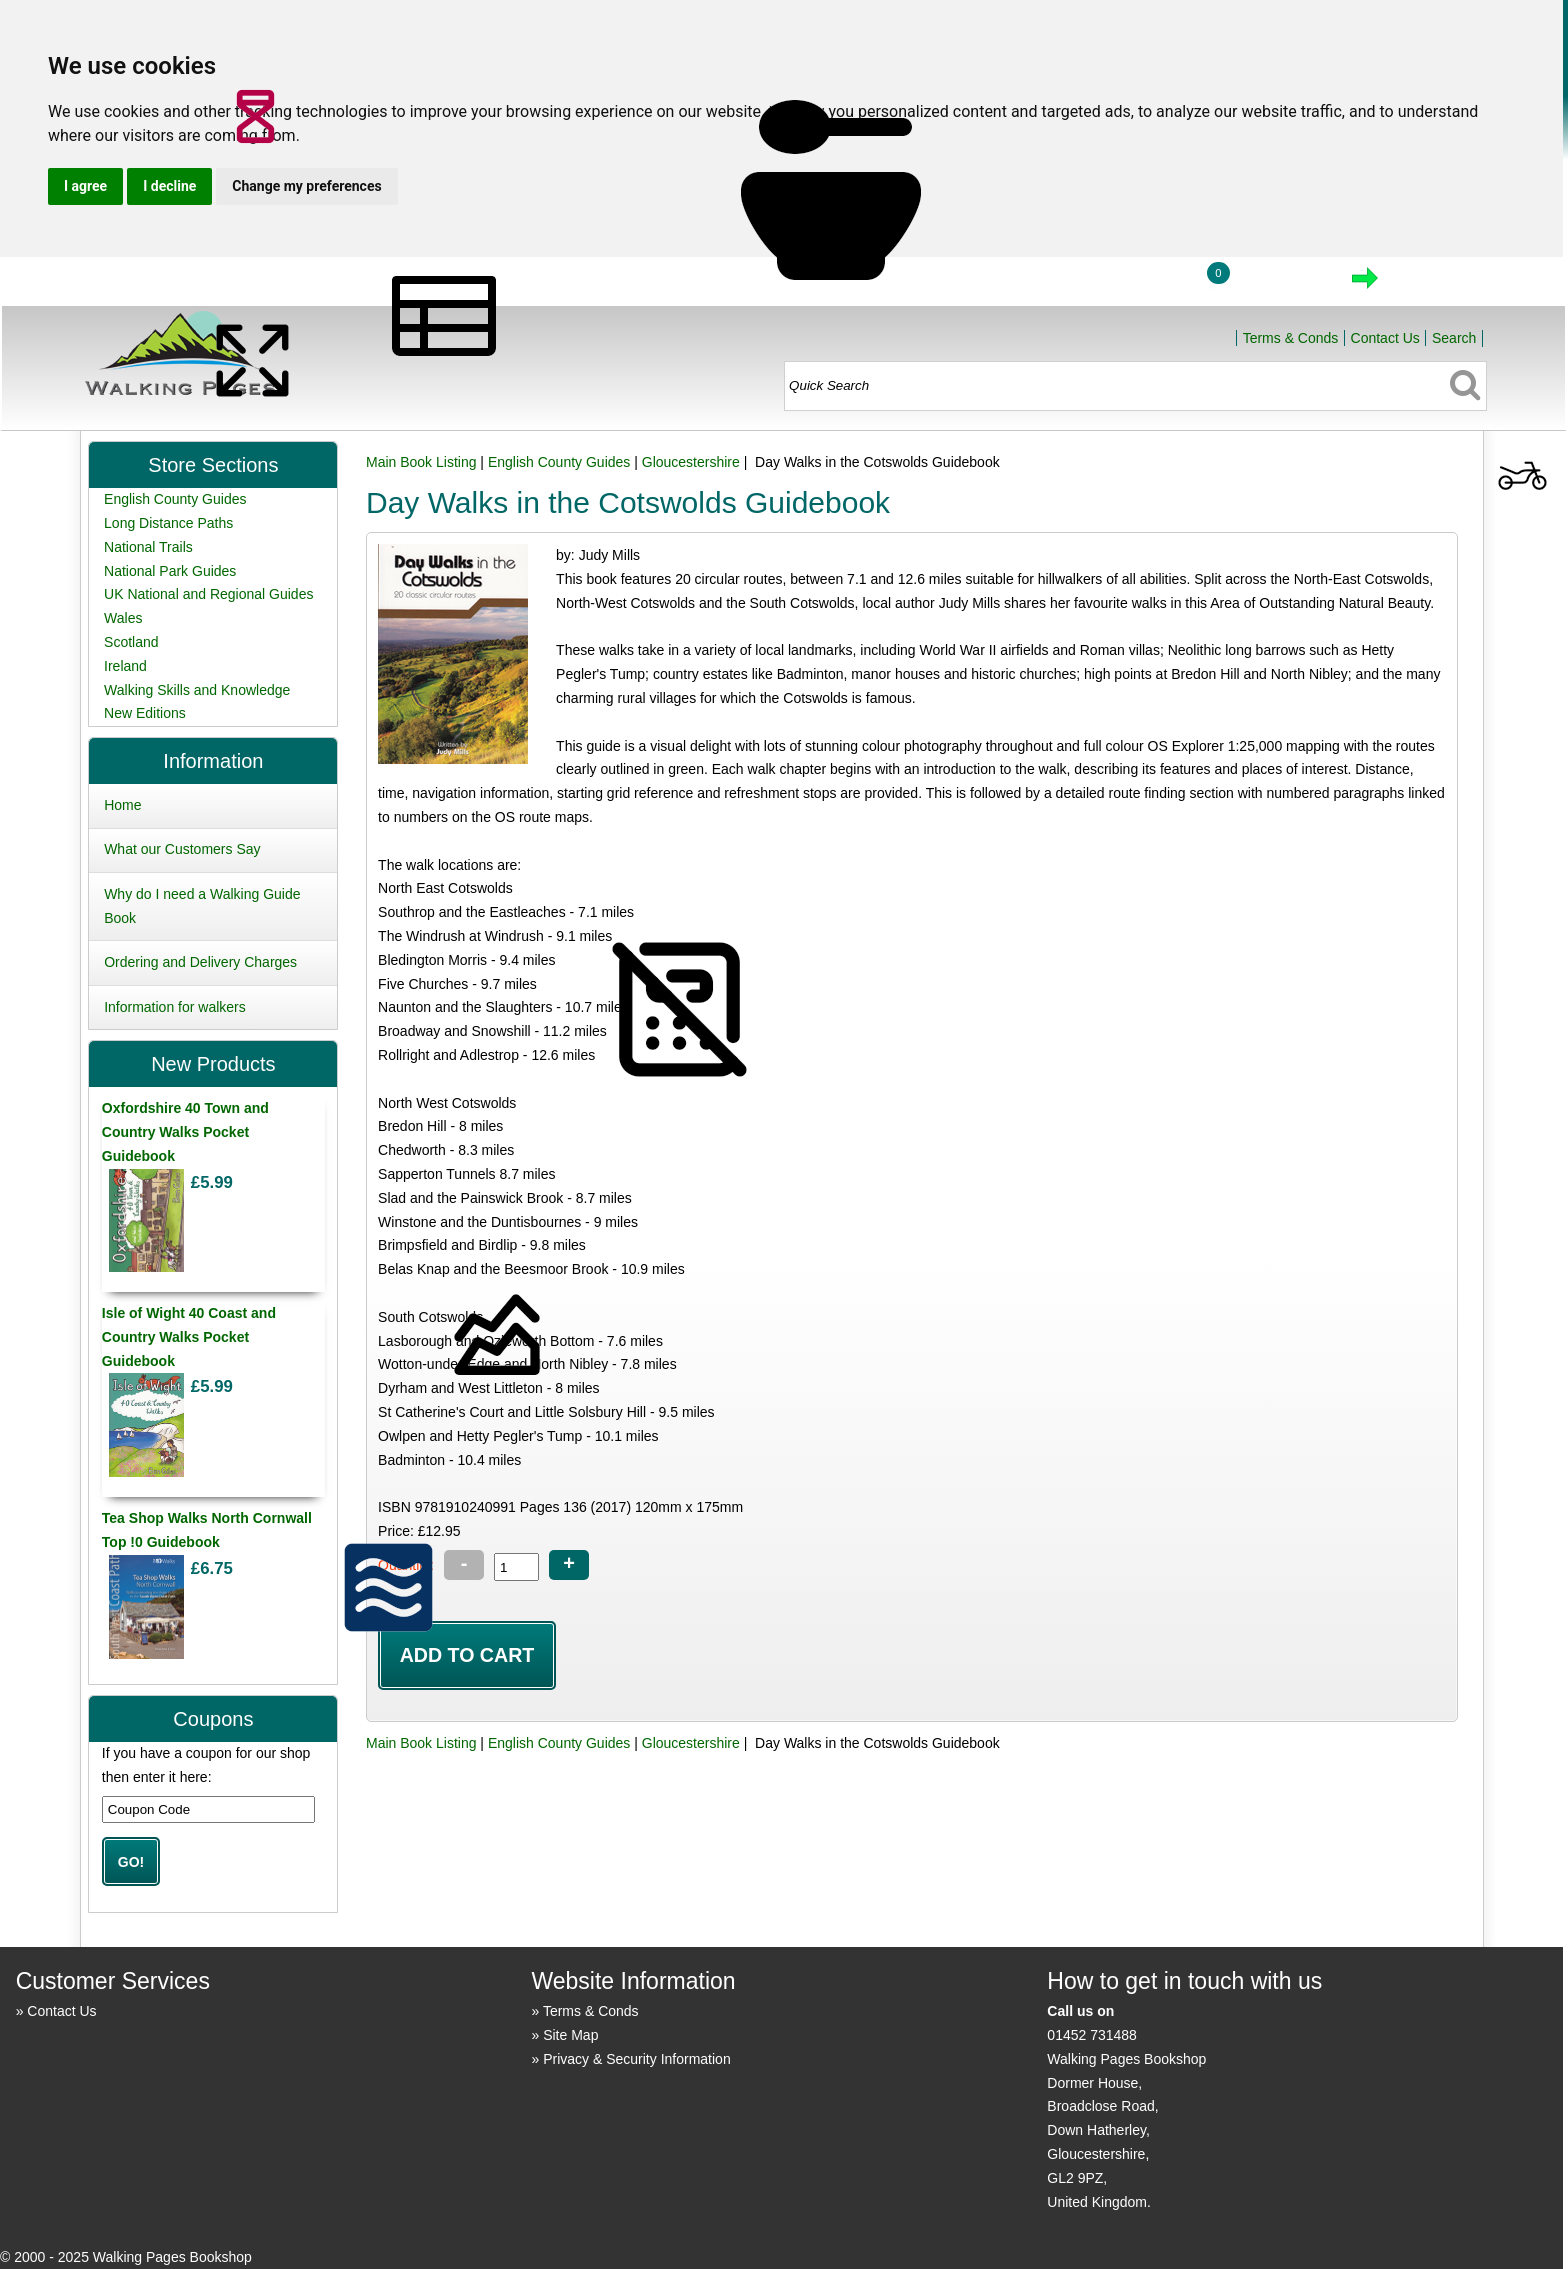  I want to click on access food or dining options, so click(831, 190).